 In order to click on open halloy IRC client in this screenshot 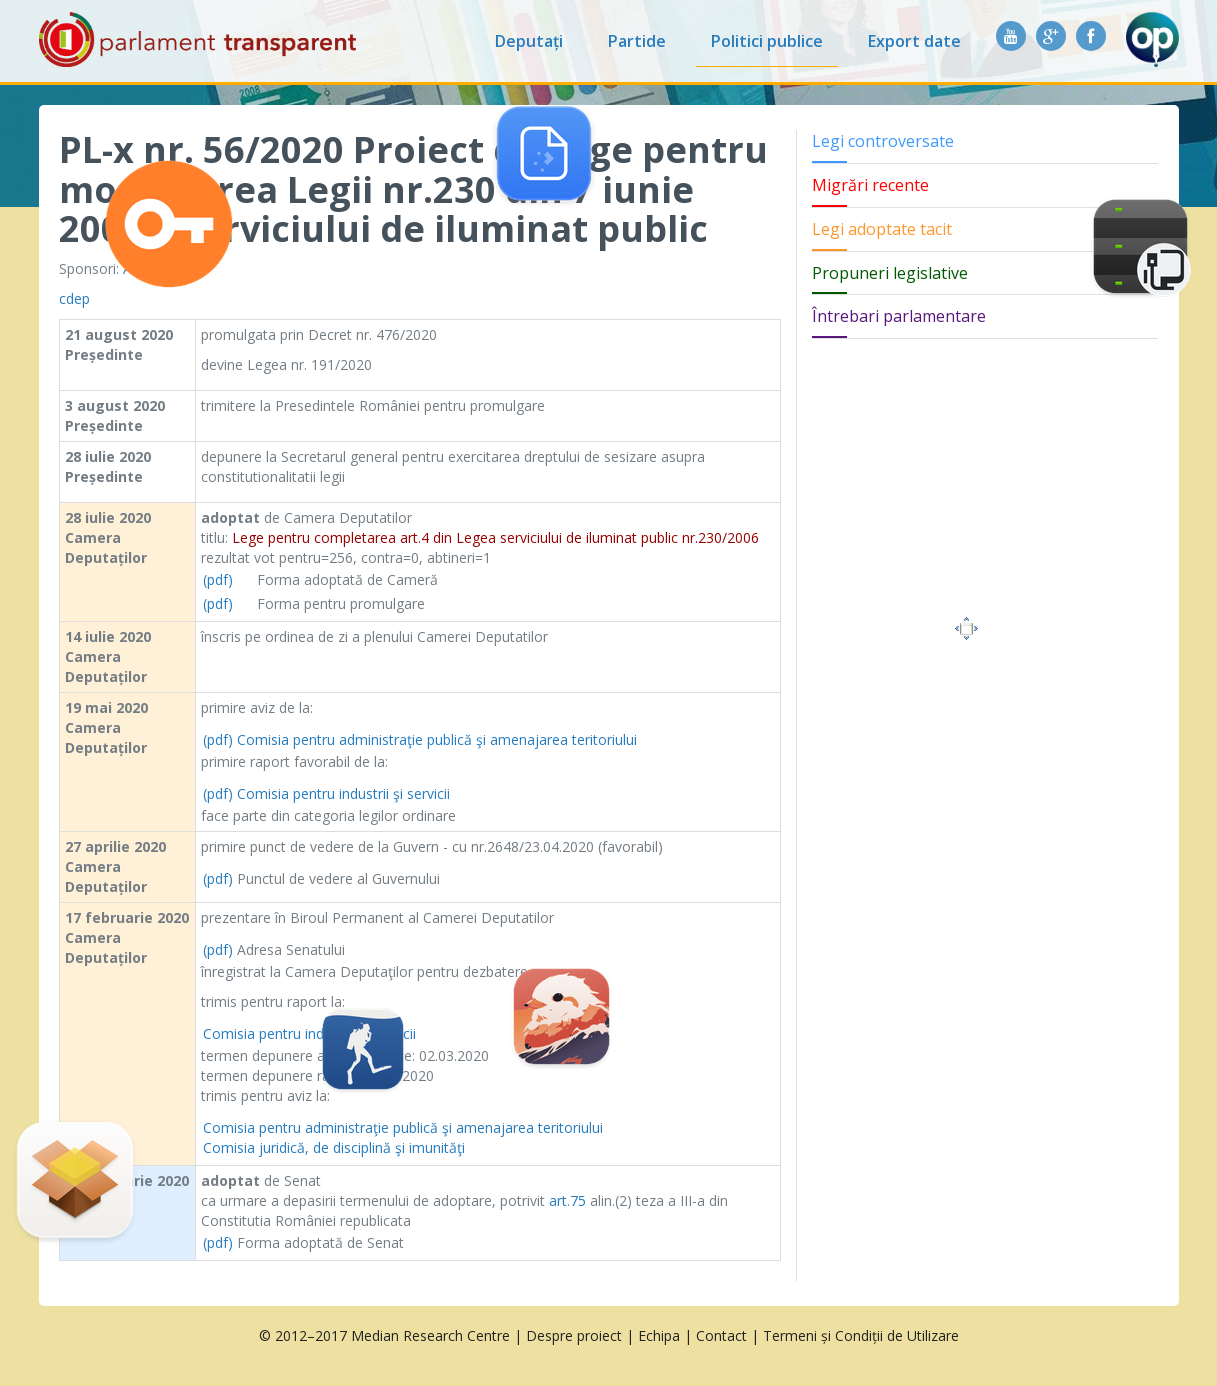, I will do `click(561, 1016)`.